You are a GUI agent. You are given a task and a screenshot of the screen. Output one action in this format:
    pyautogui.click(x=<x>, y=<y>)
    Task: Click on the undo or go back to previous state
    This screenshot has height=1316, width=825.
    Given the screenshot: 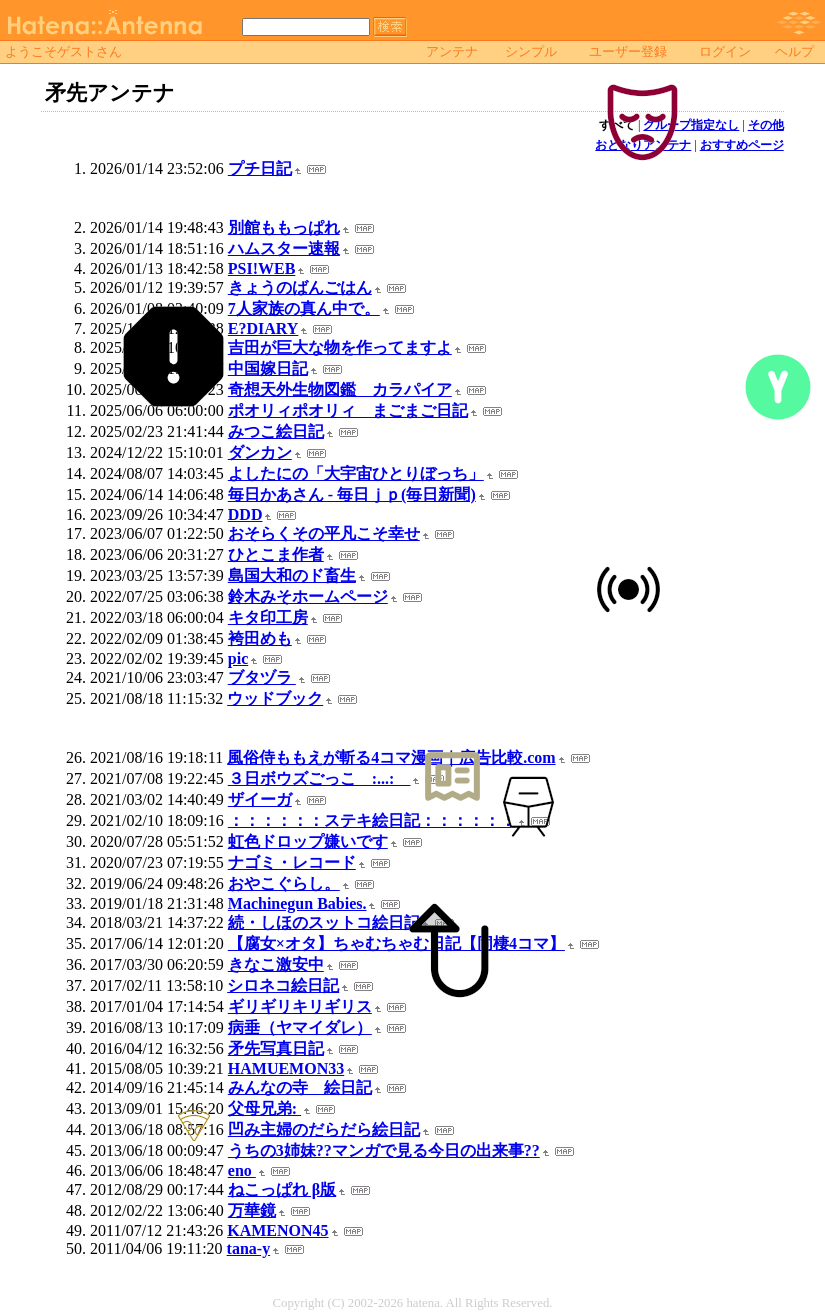 What is the action you would take?
    pyautogui.click(x=452, y=950)
    